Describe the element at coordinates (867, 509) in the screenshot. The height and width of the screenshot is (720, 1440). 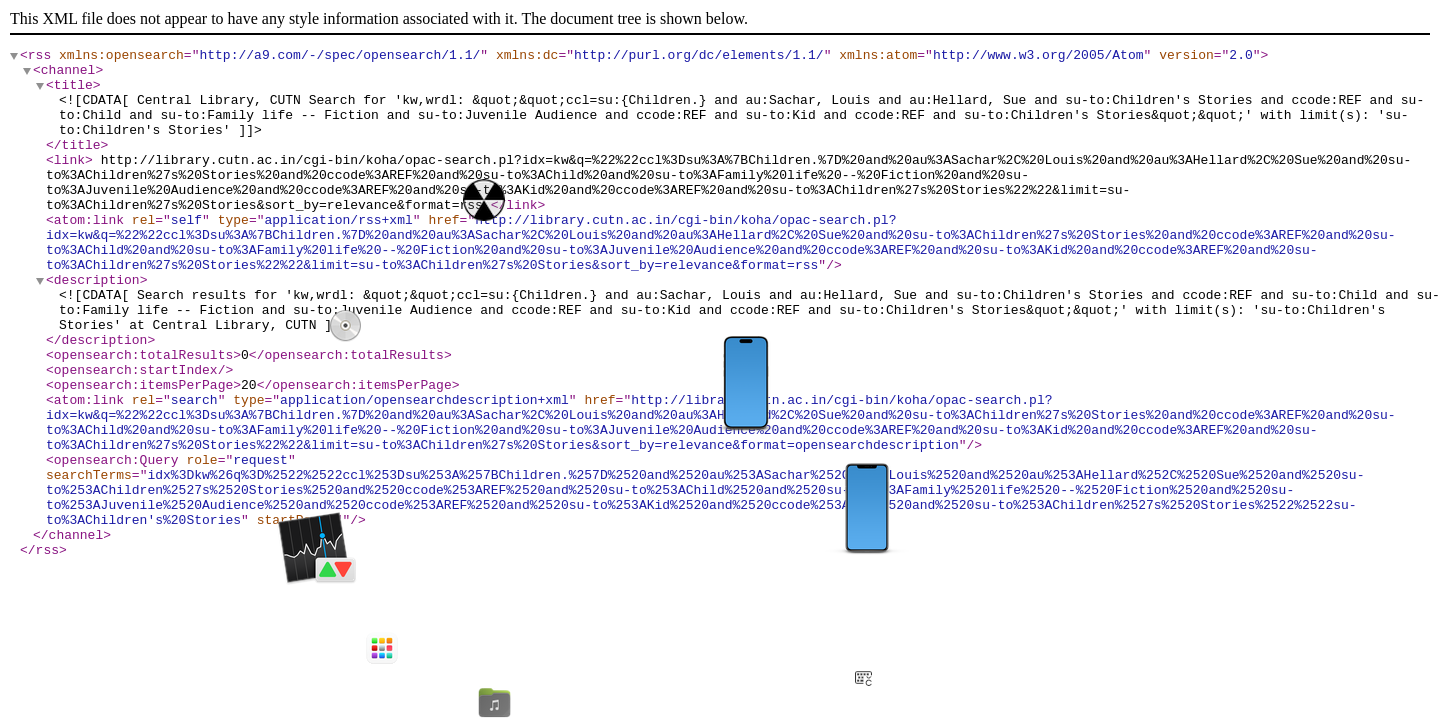
I see `iPhone XS Max device connected to your Mac` at that location.